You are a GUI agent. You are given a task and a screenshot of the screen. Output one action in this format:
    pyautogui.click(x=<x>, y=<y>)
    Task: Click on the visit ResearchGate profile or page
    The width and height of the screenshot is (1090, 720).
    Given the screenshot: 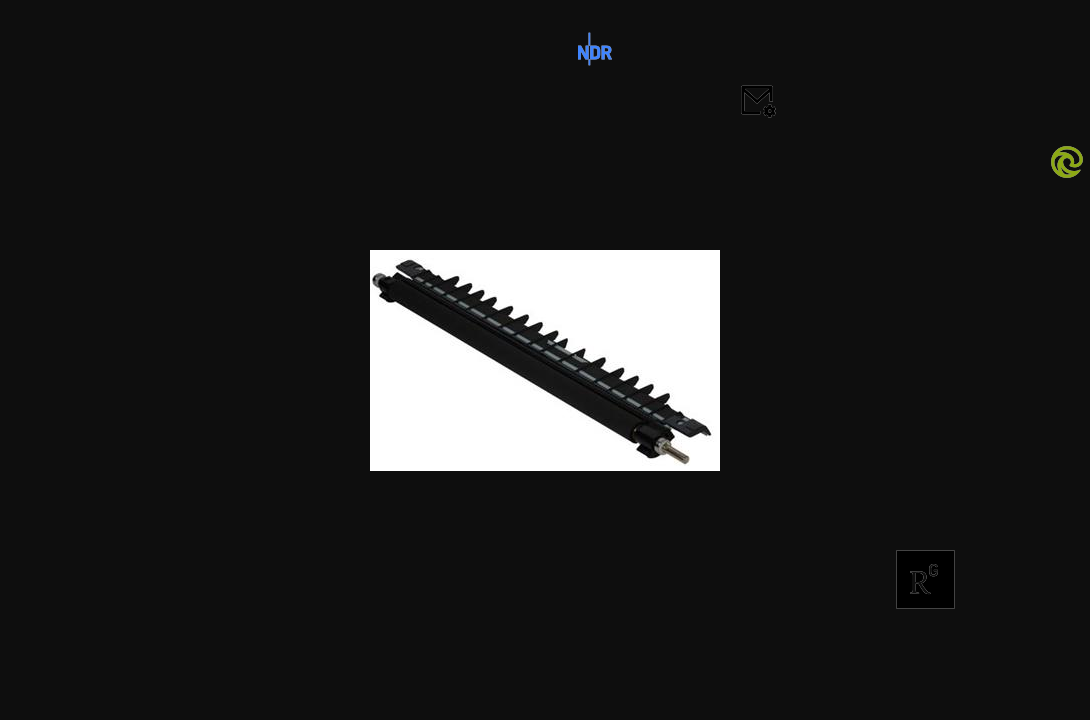 What is the action you would take?
    pyautogui.click(x=925, y=579)
    